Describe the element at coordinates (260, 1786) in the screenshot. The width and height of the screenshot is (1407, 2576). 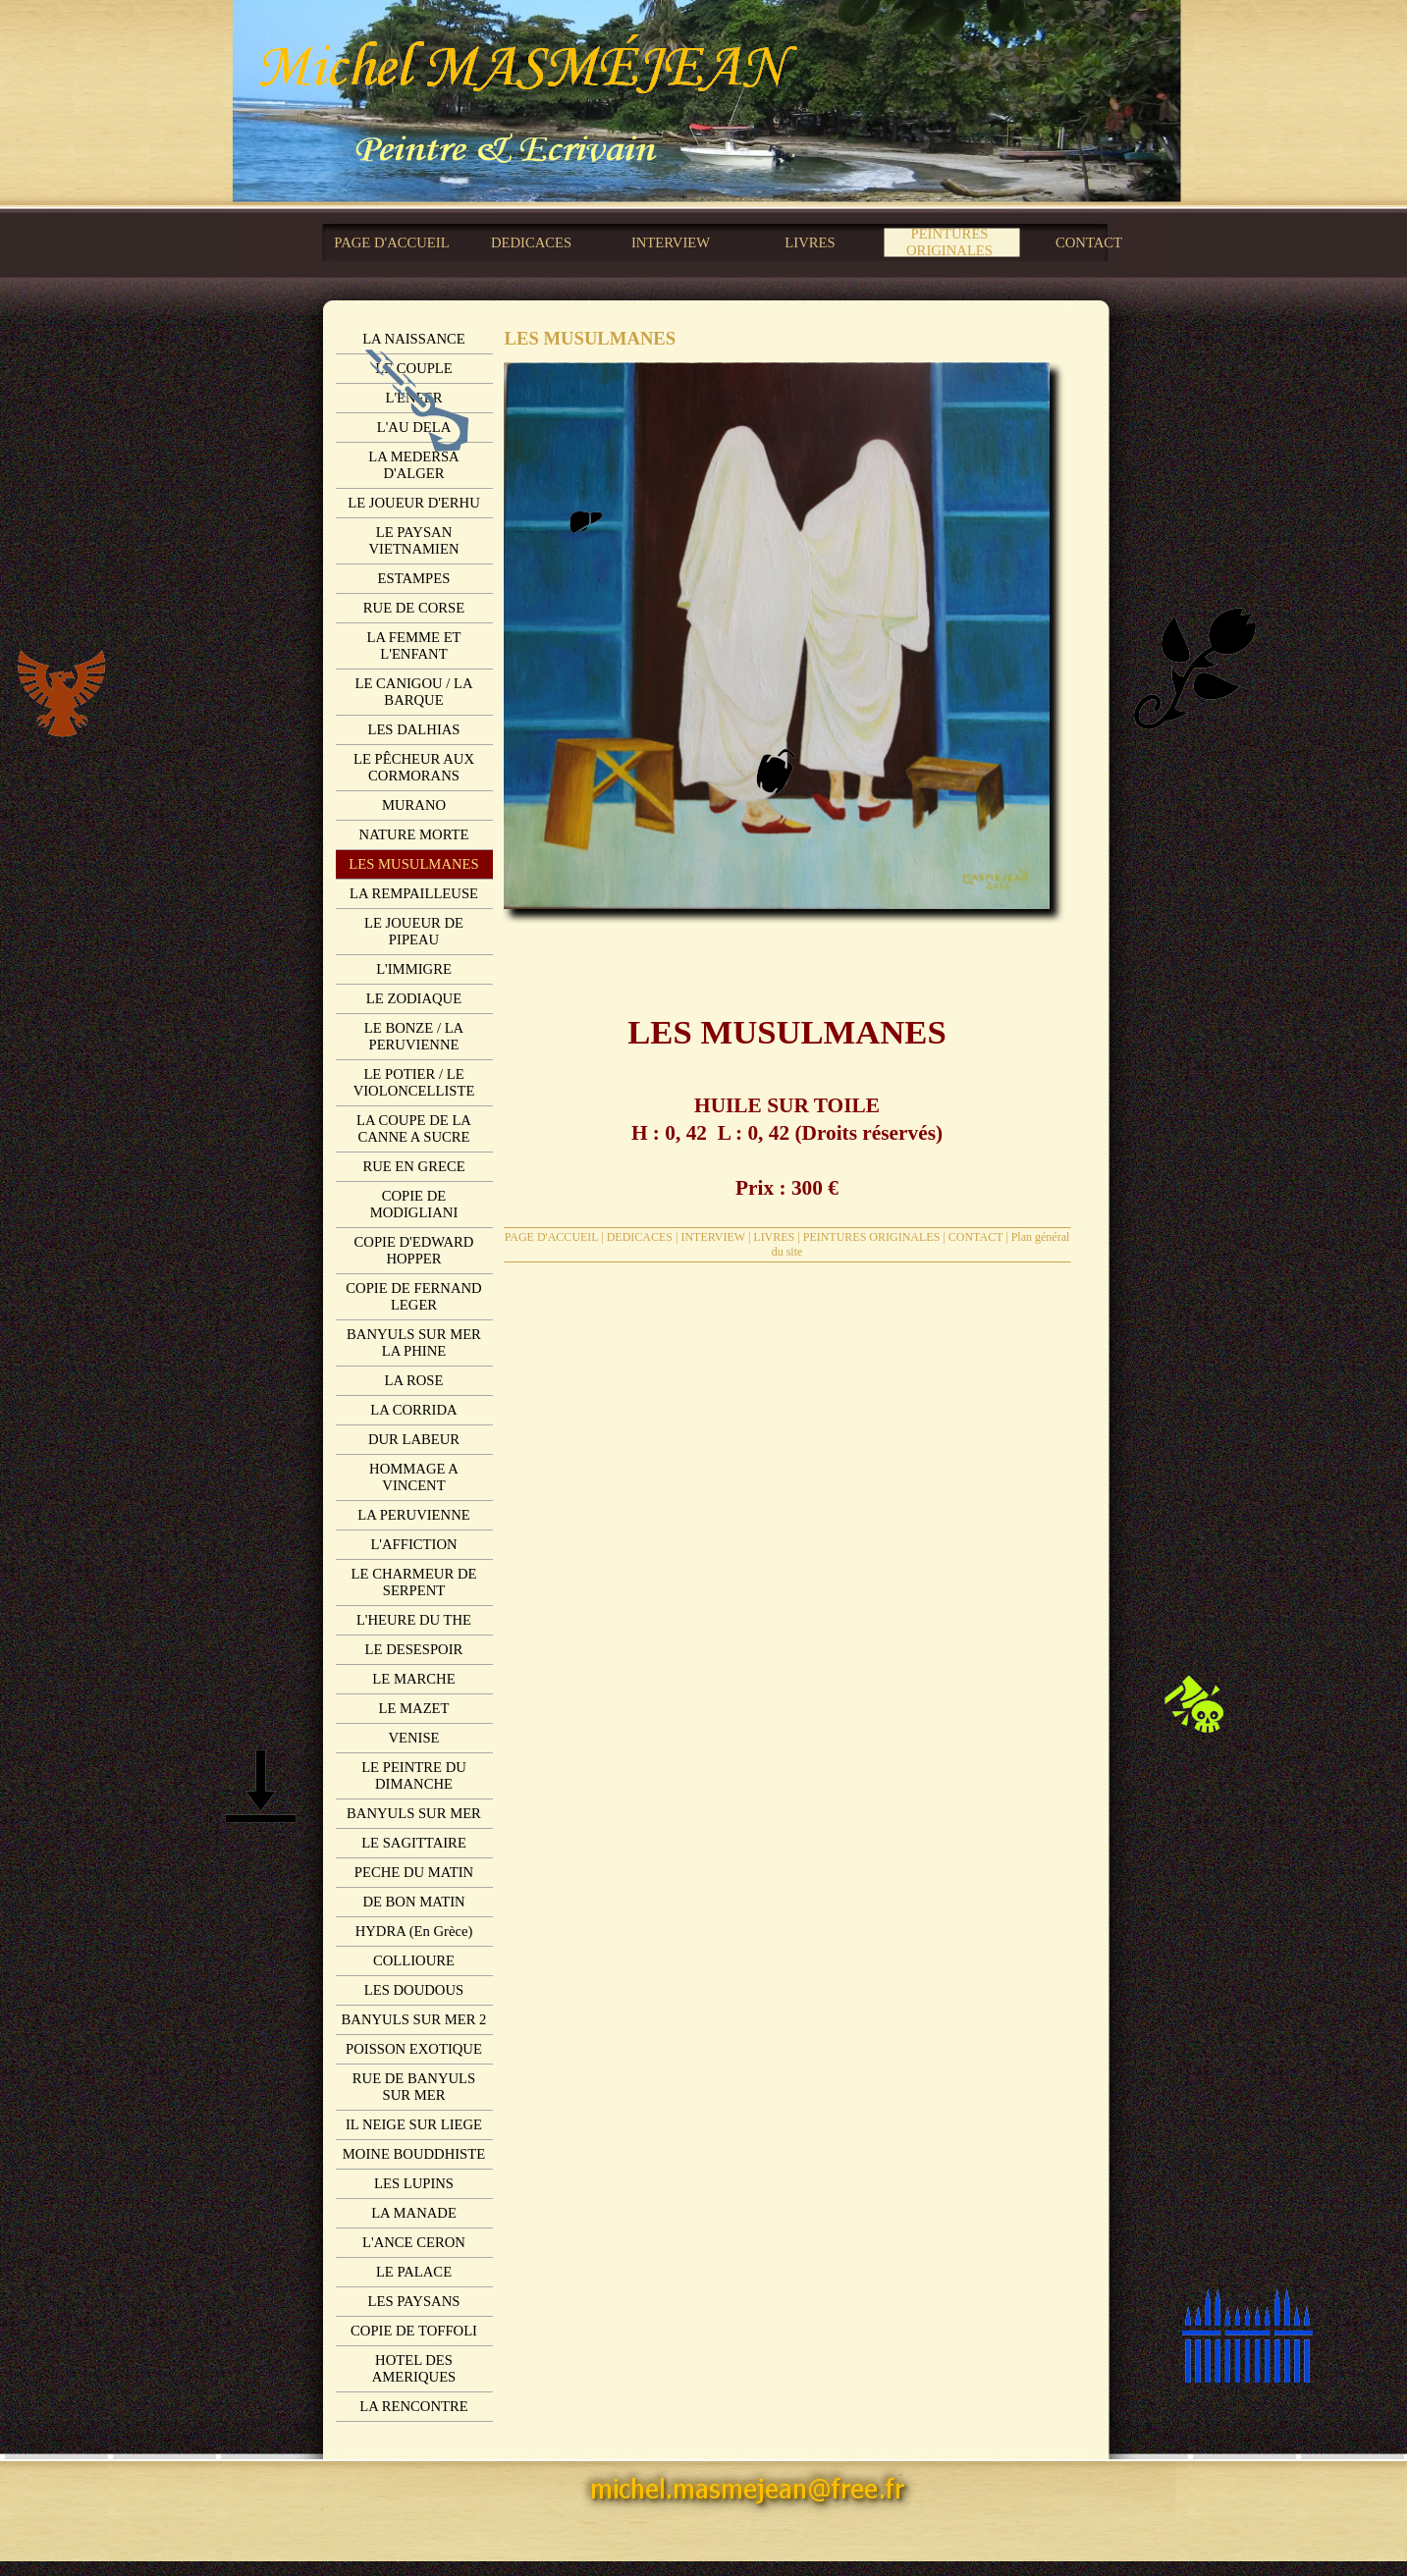
I see `download or save a file` at that location.